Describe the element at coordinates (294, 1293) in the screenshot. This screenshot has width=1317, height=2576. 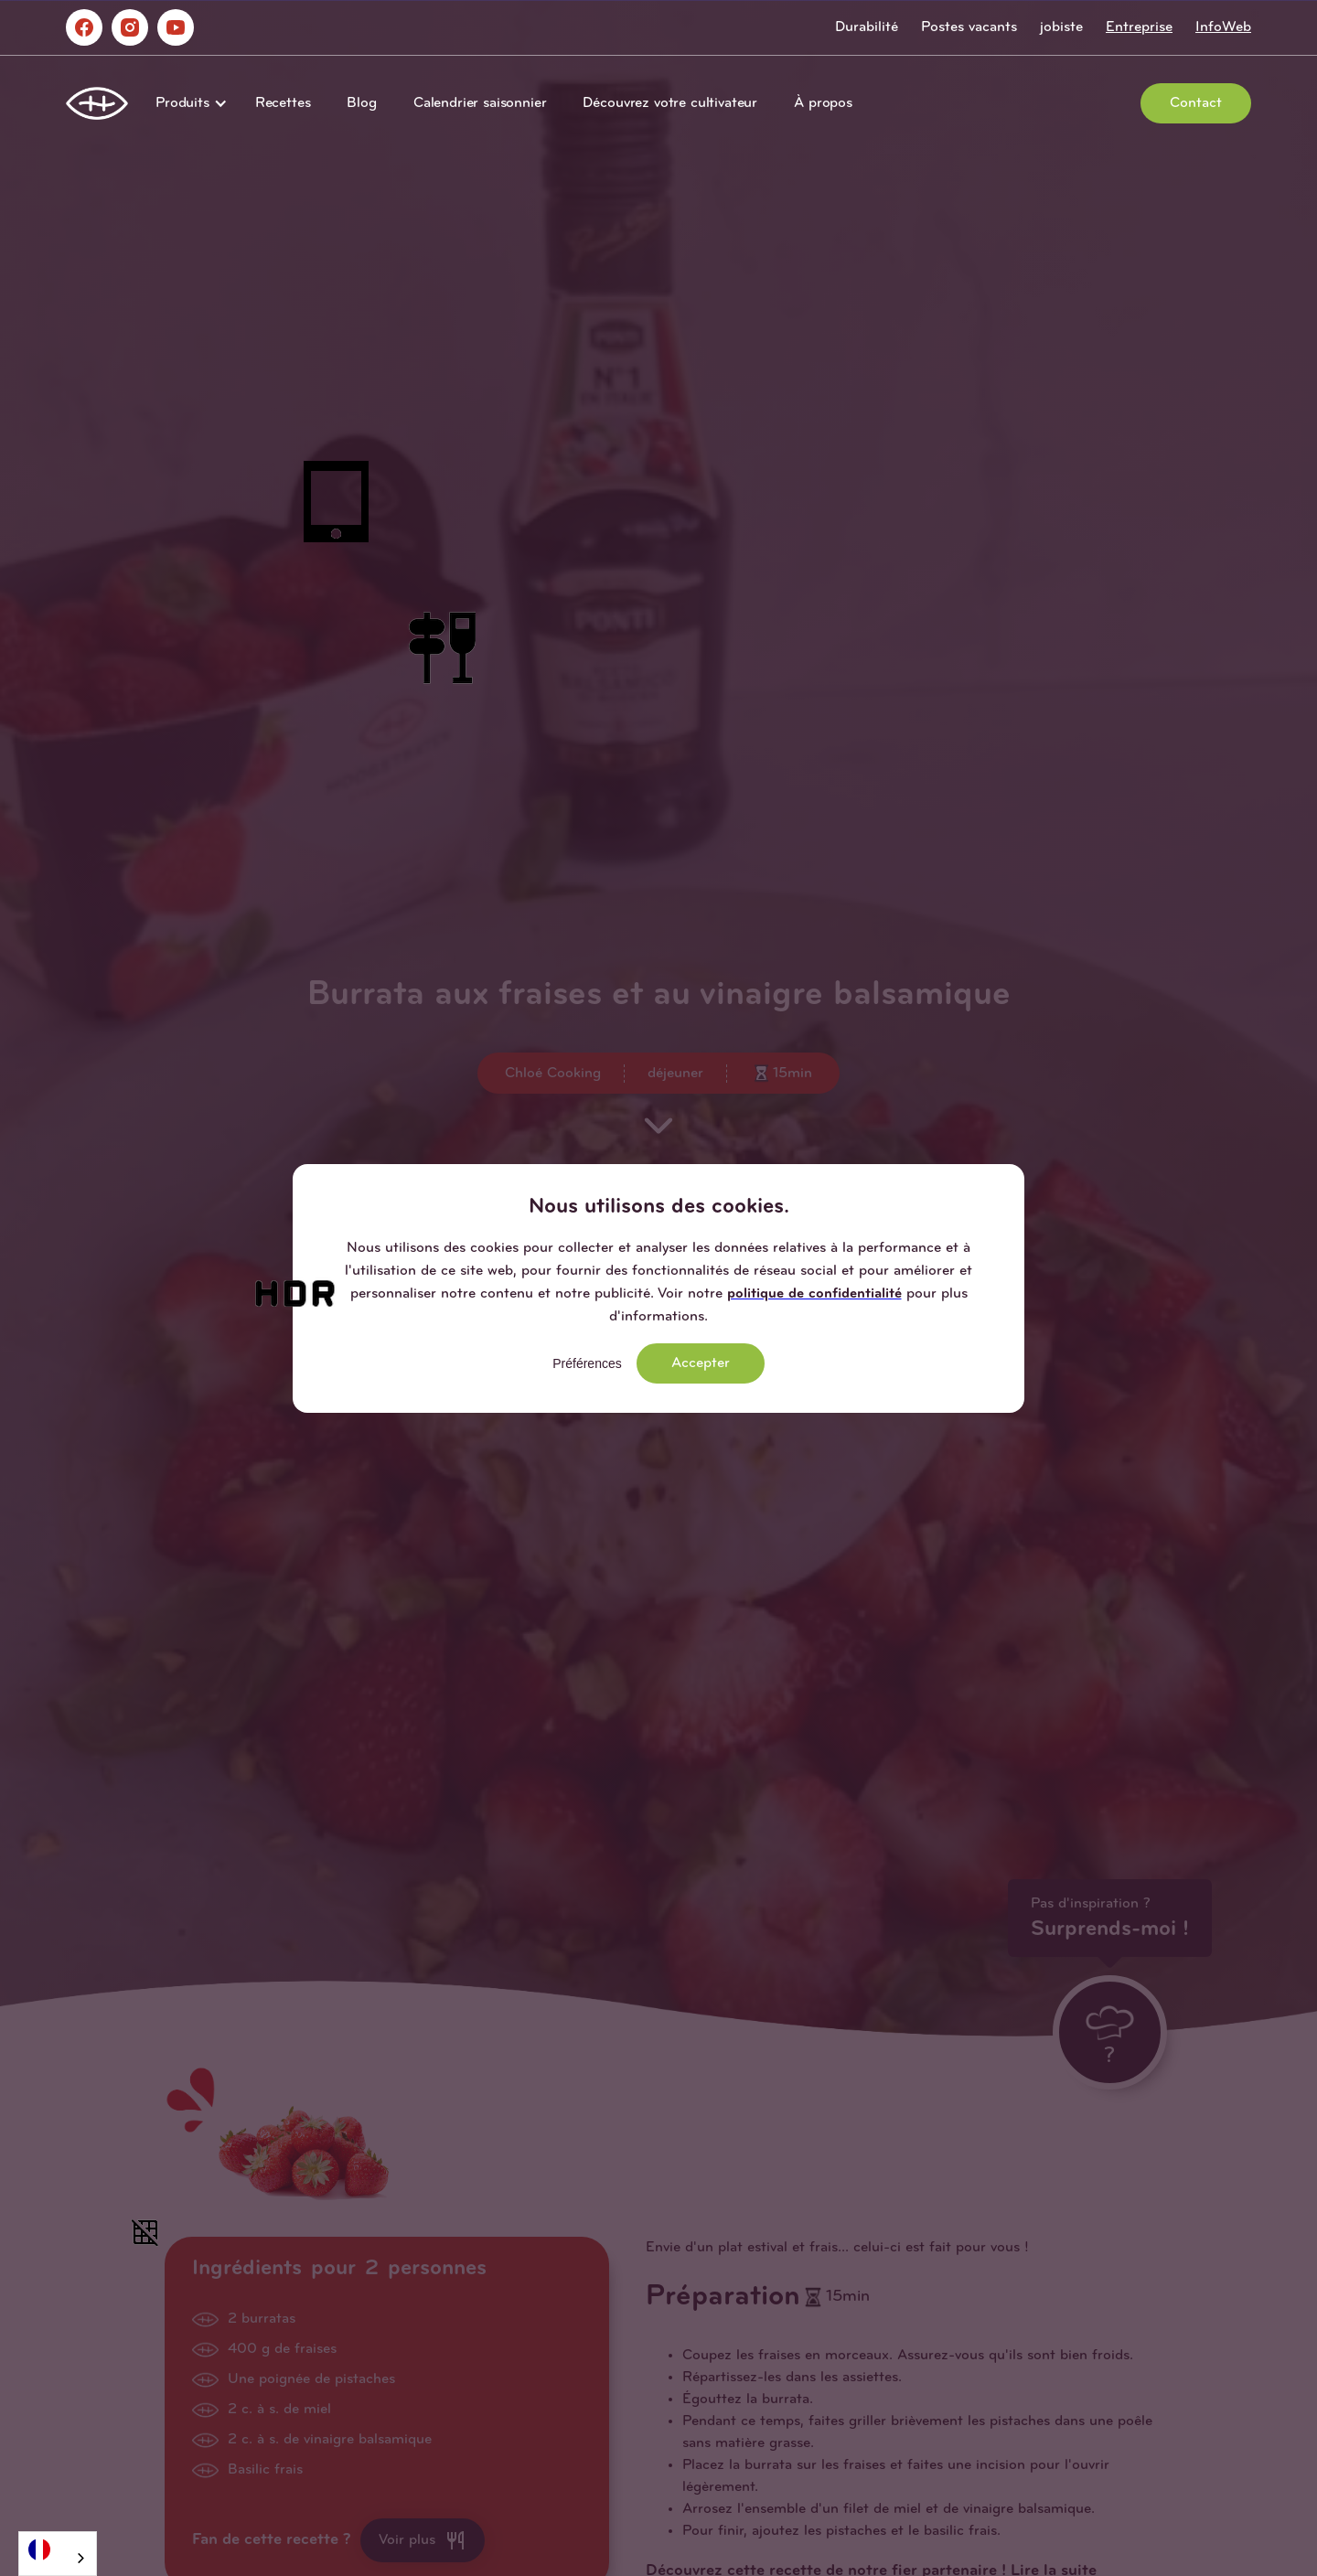
I see `enable HDR mode for photos` at that location.